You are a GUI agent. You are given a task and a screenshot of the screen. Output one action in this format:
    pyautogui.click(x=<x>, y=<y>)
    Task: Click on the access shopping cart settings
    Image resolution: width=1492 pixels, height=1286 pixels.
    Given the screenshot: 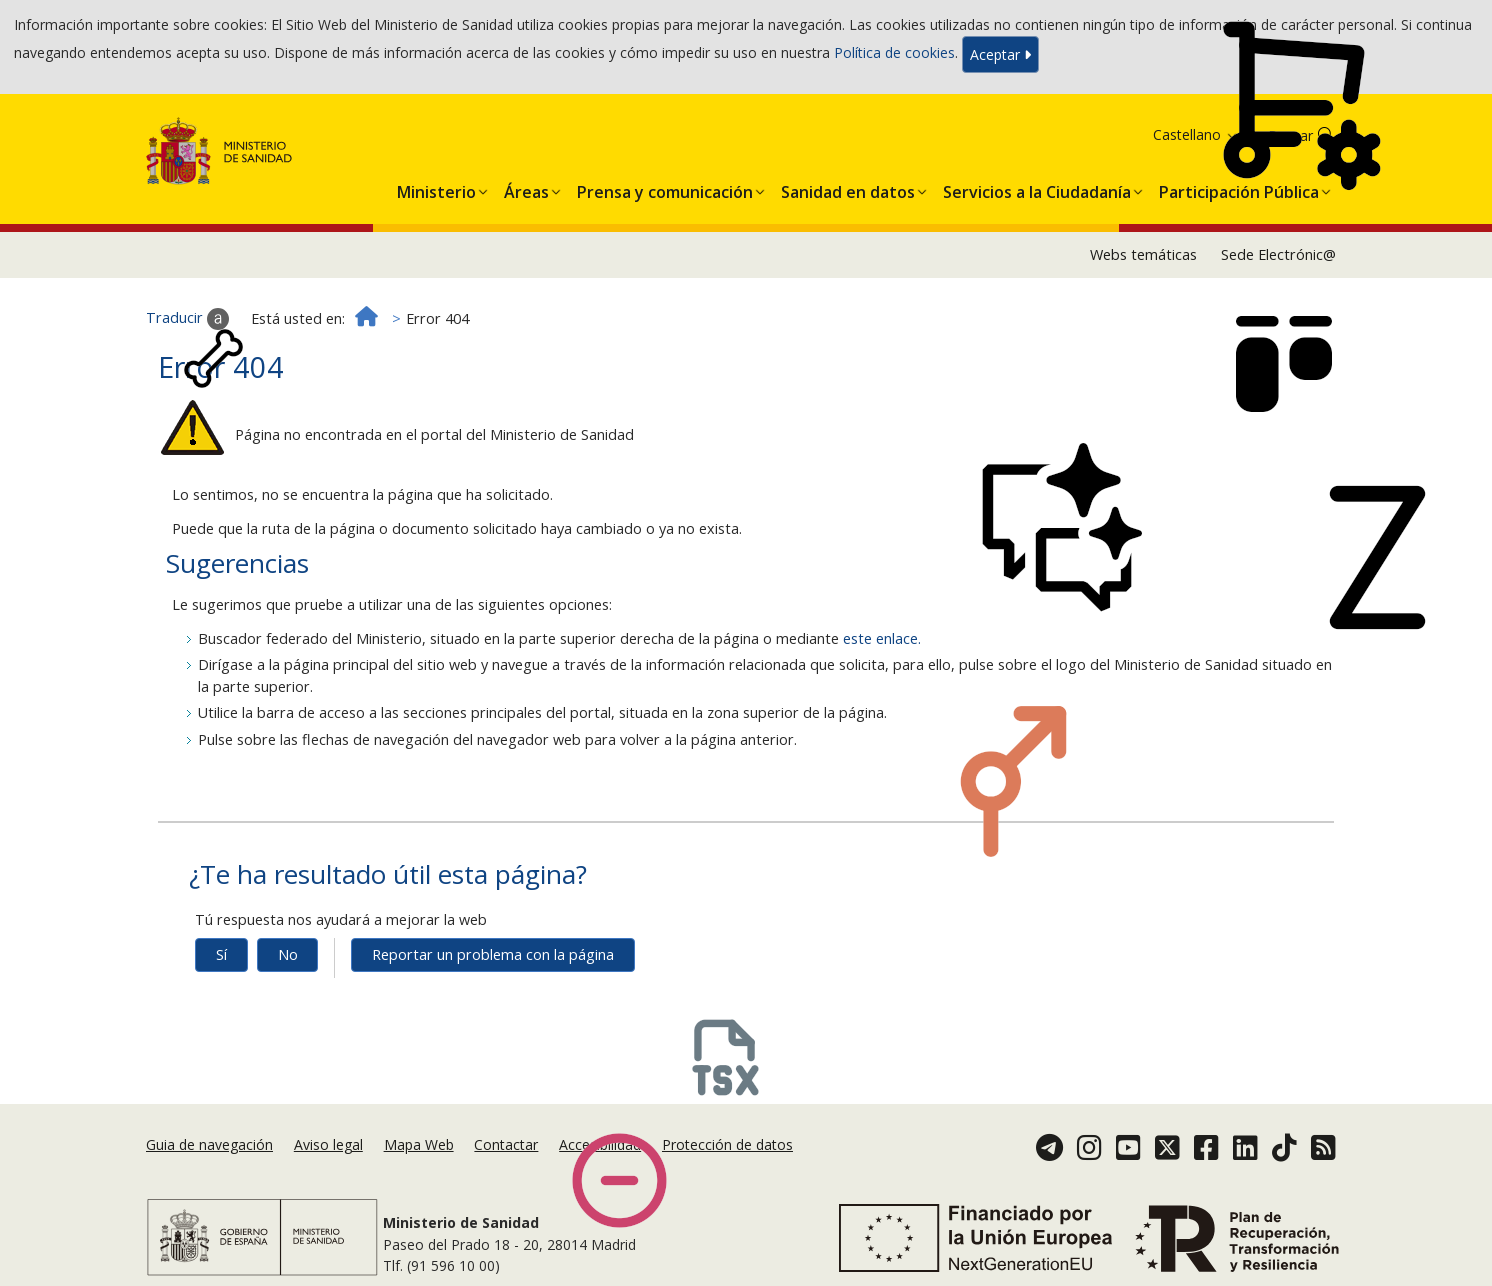 What is the action you would take?
    pyautogui.click(x=1294, y=100)
    